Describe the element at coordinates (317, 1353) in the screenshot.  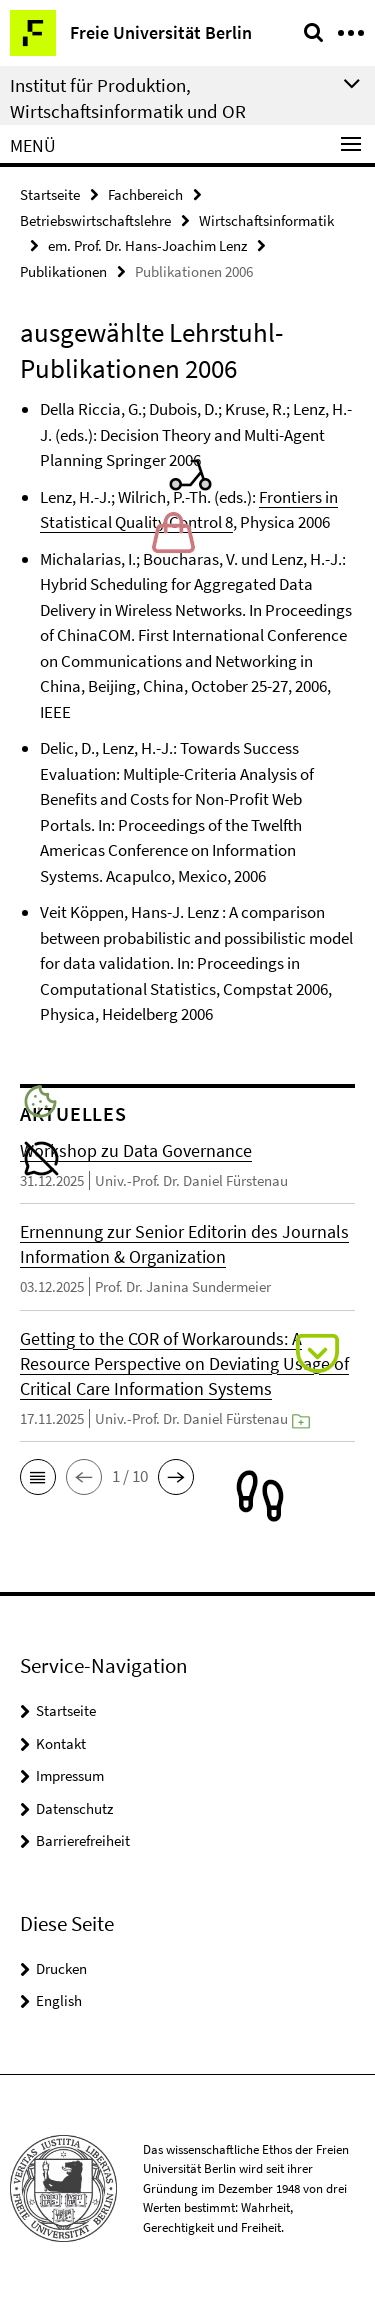
I see `save to pocket for later reading` at that location.